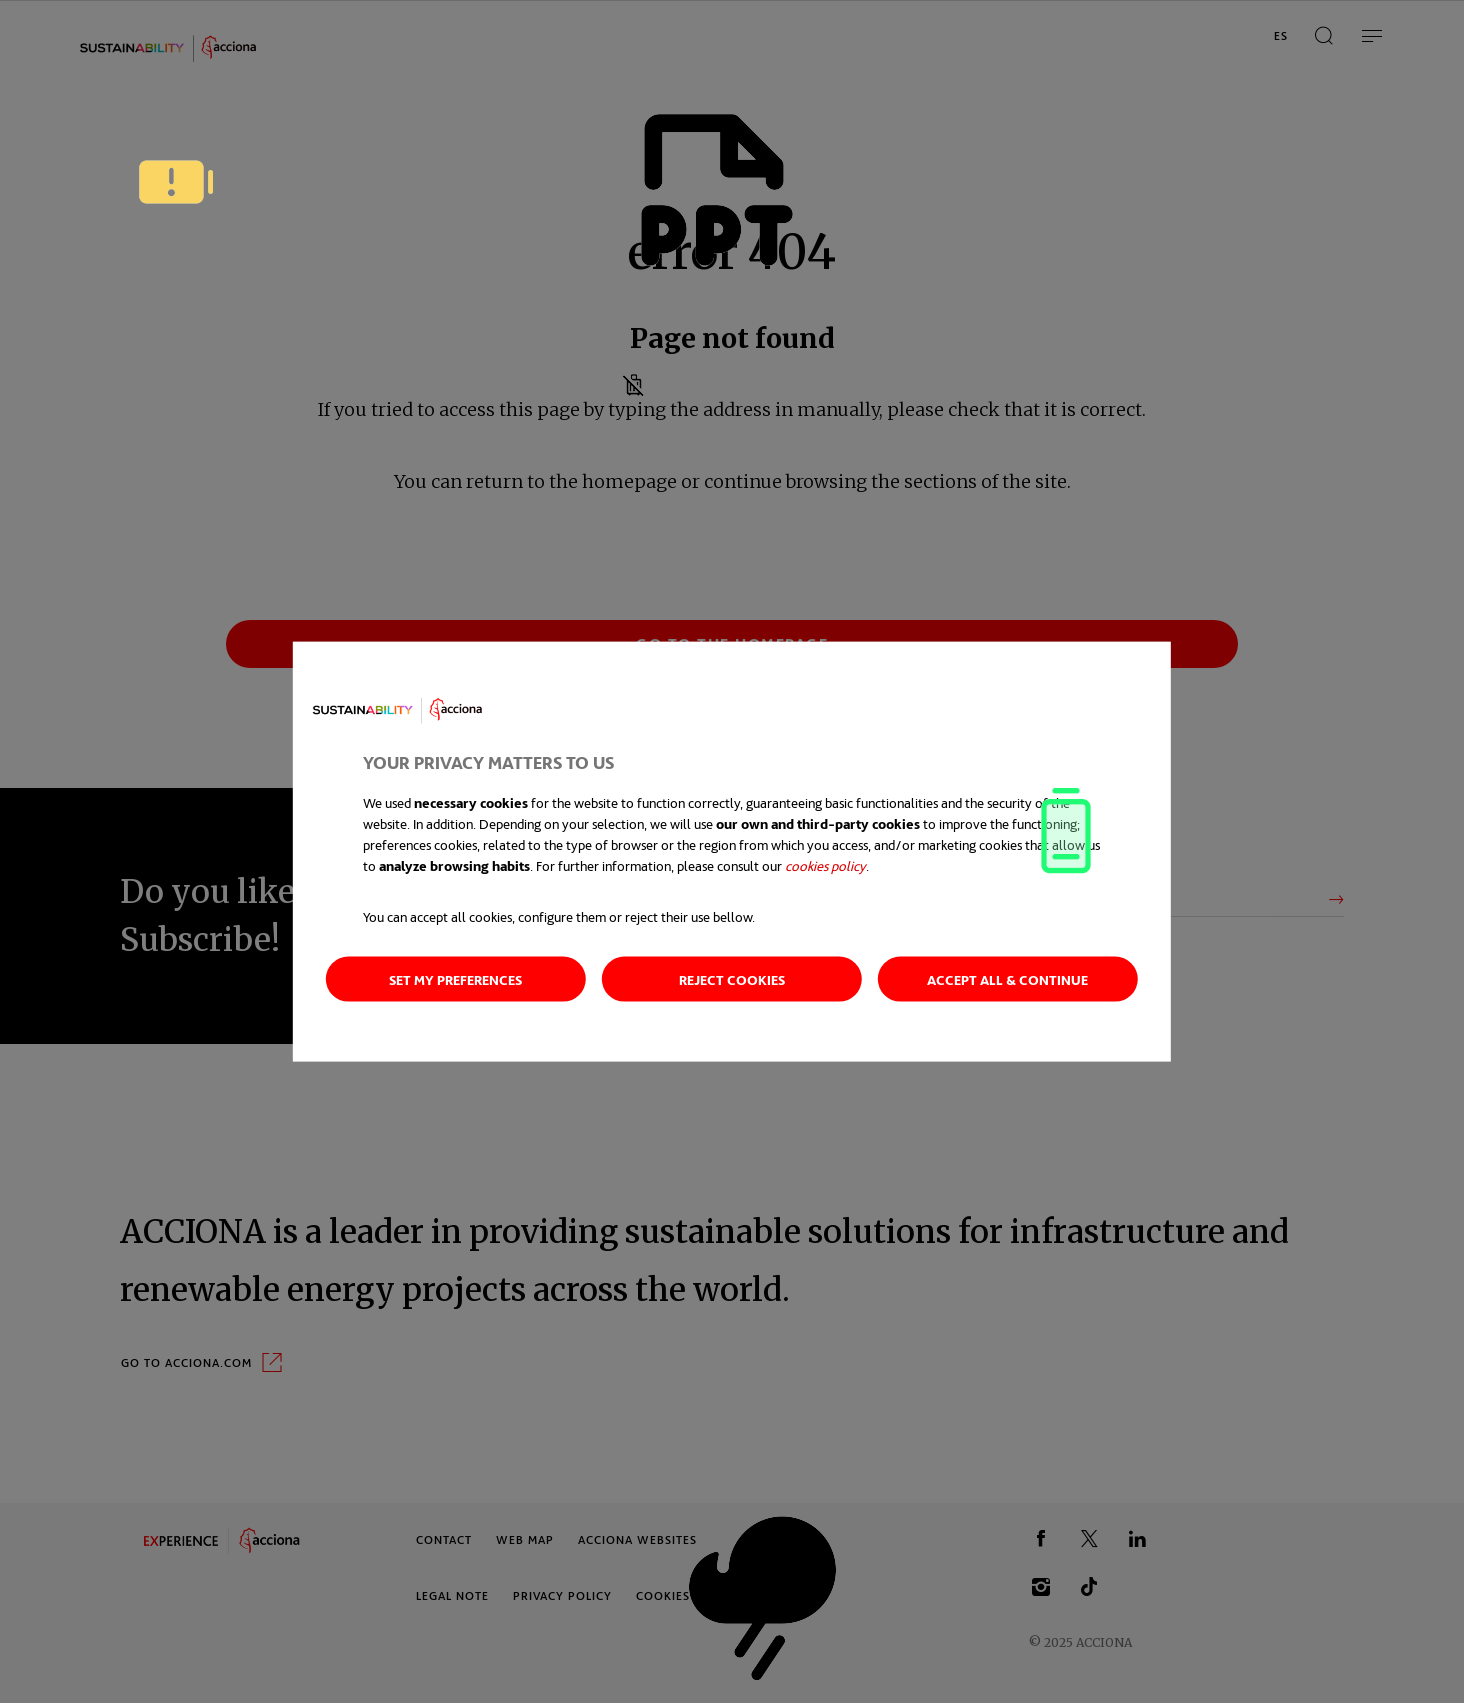  What do you see at coordinates (1066, 832) in the screenshot?
I see `indicates low battery level` at bounding box center [1066, 832].